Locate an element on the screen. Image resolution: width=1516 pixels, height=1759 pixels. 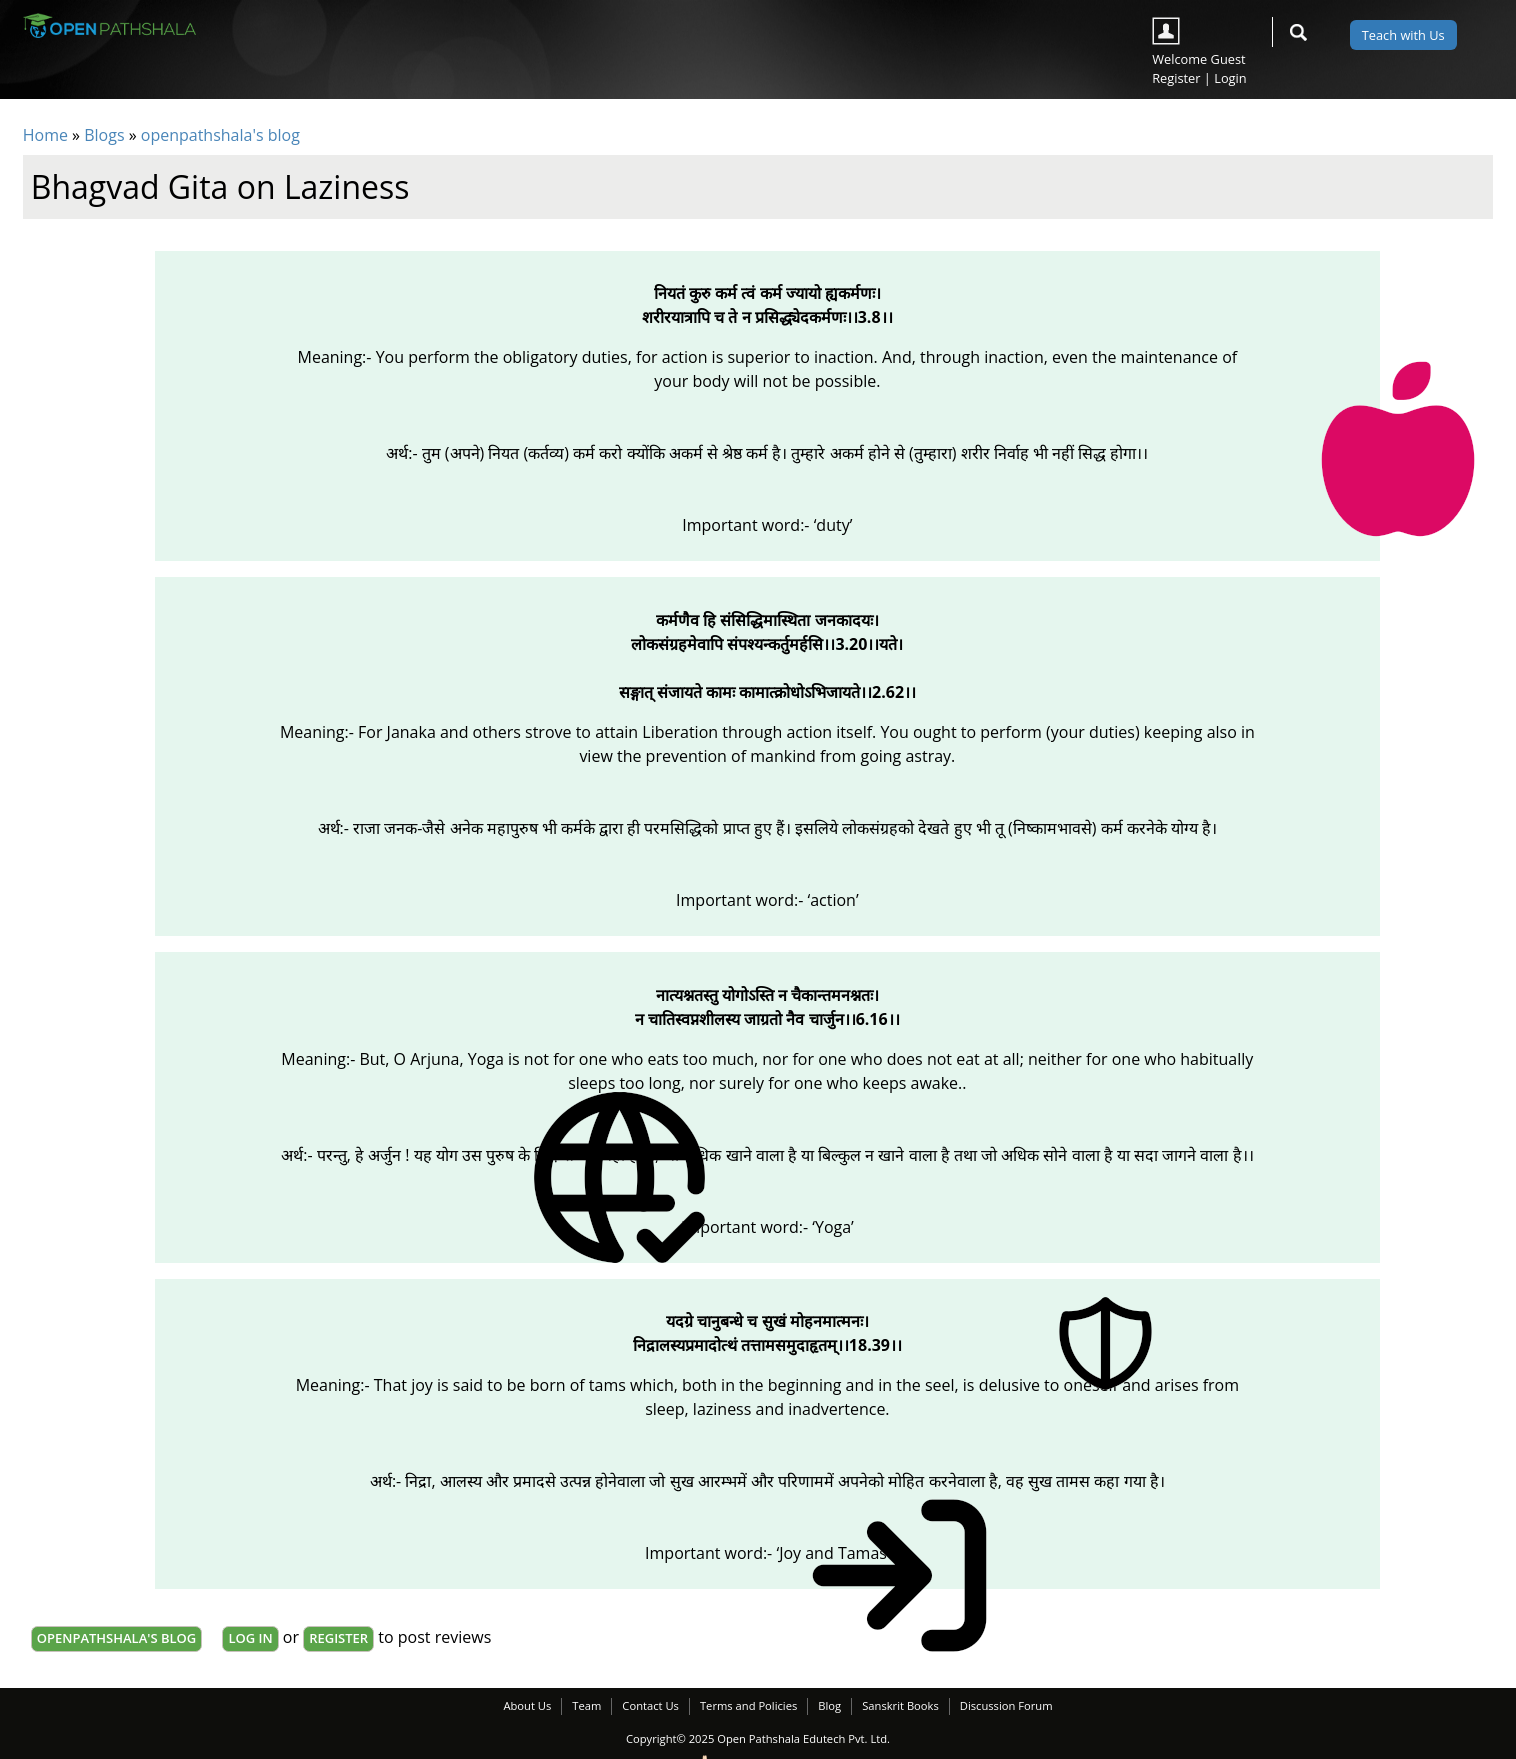
indicates partial security or protection status is located at coordinates (1105, 1343).